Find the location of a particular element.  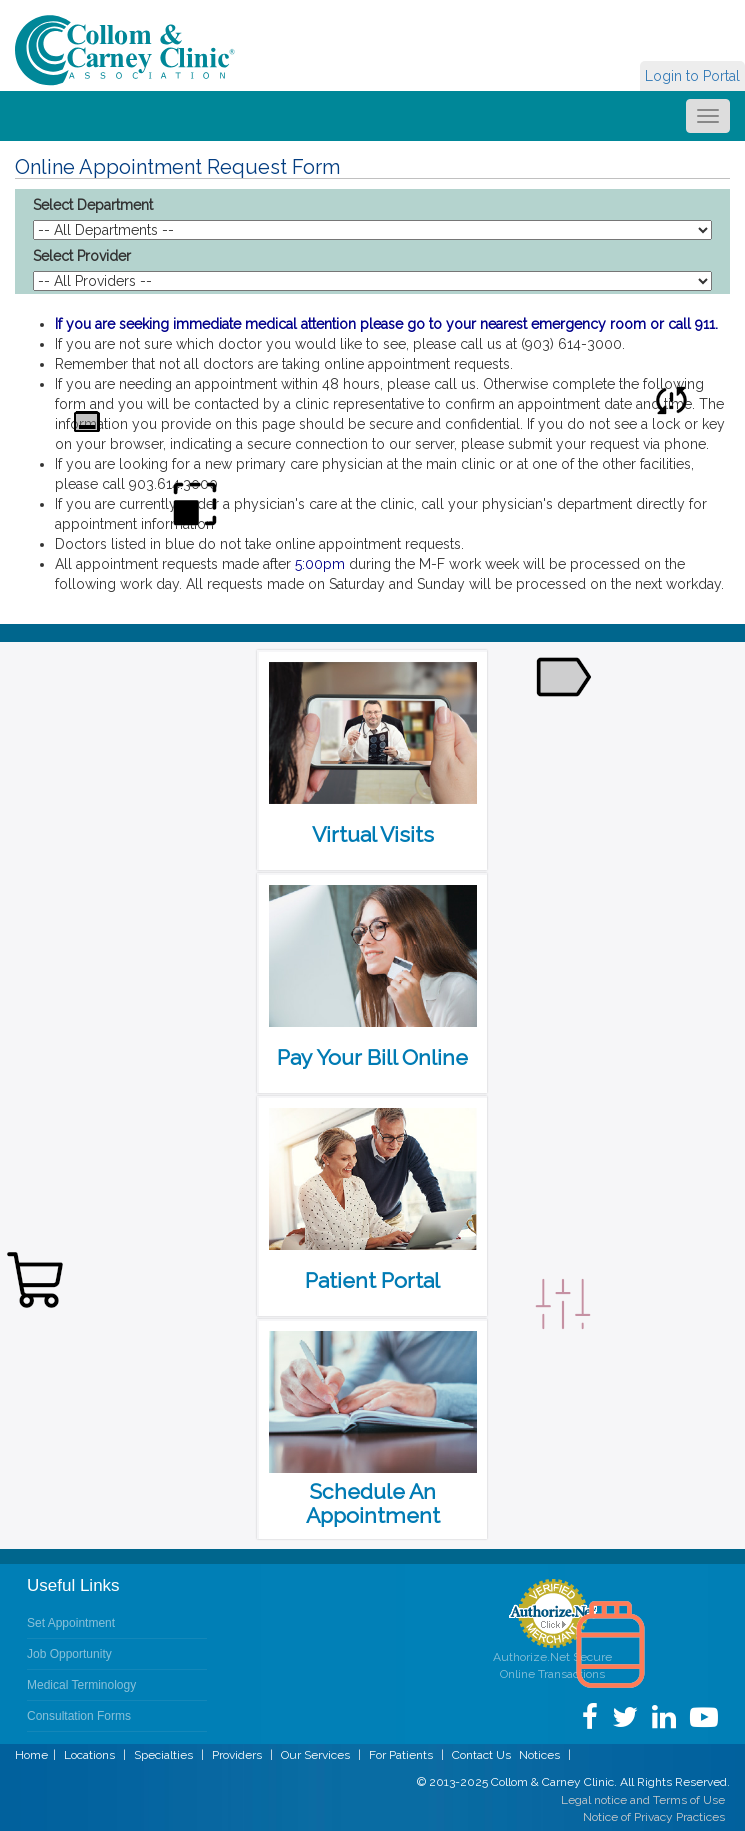

view or manage labeled containers is located at coordinates (610, 1644).